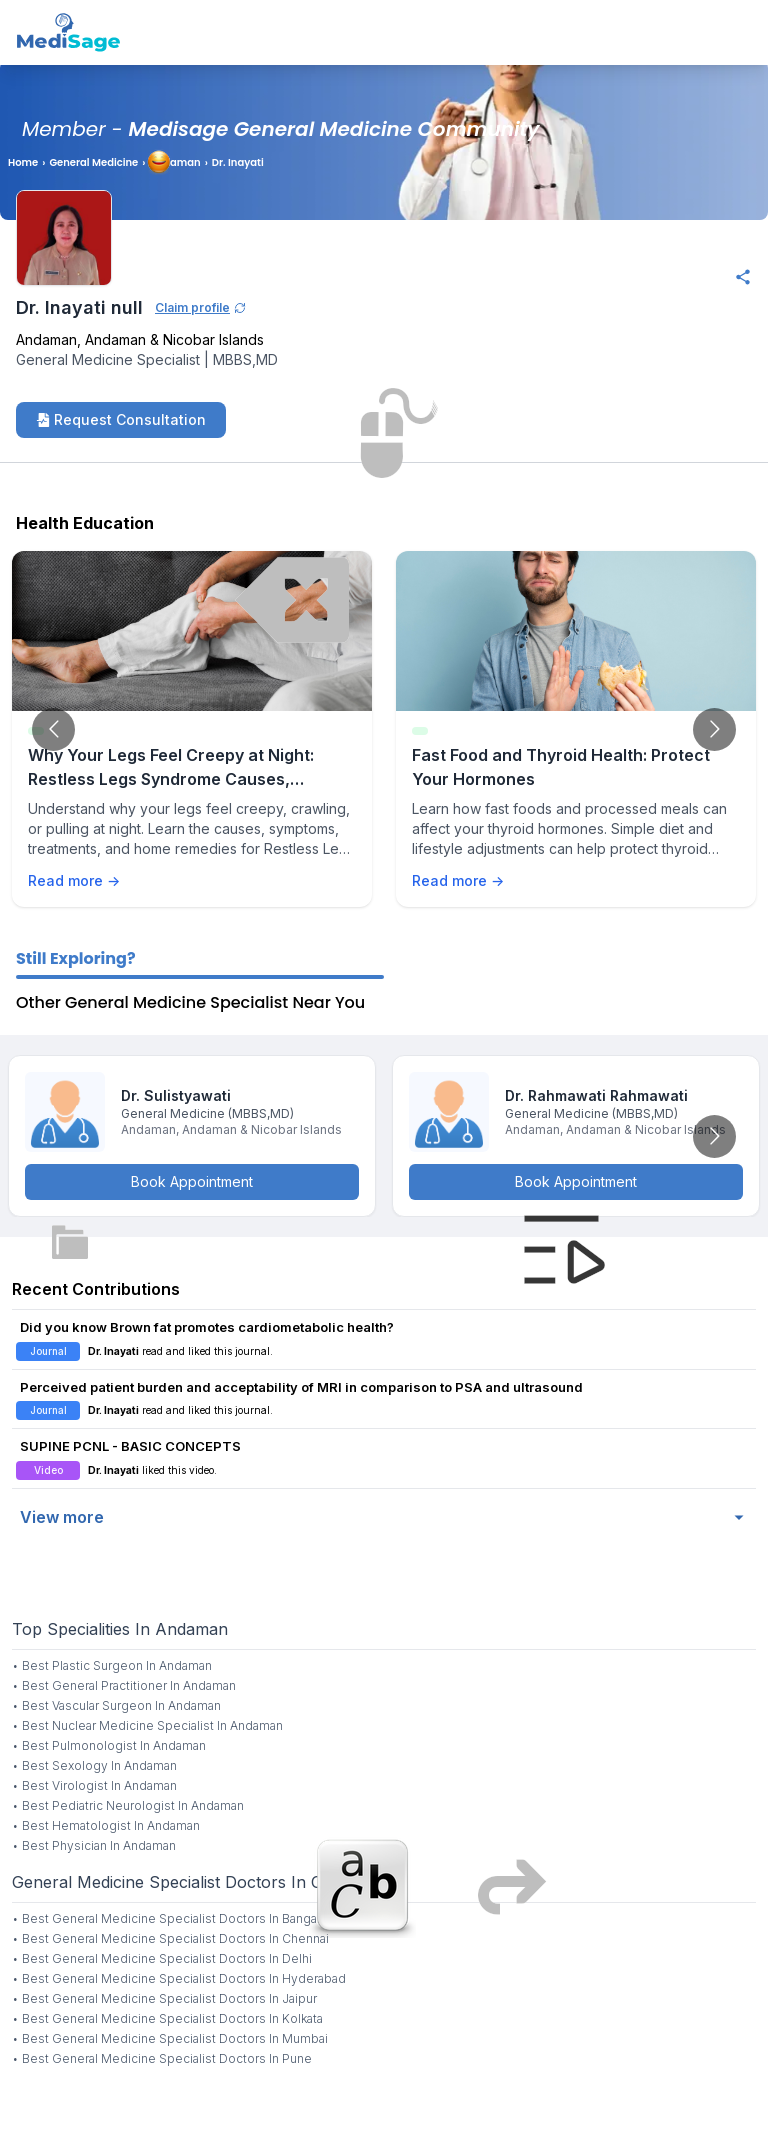  What do you see at coordinates (159, 163) in the screenshot?
I see `express happiness or laughter in a message` at bounding box center [159, 163].